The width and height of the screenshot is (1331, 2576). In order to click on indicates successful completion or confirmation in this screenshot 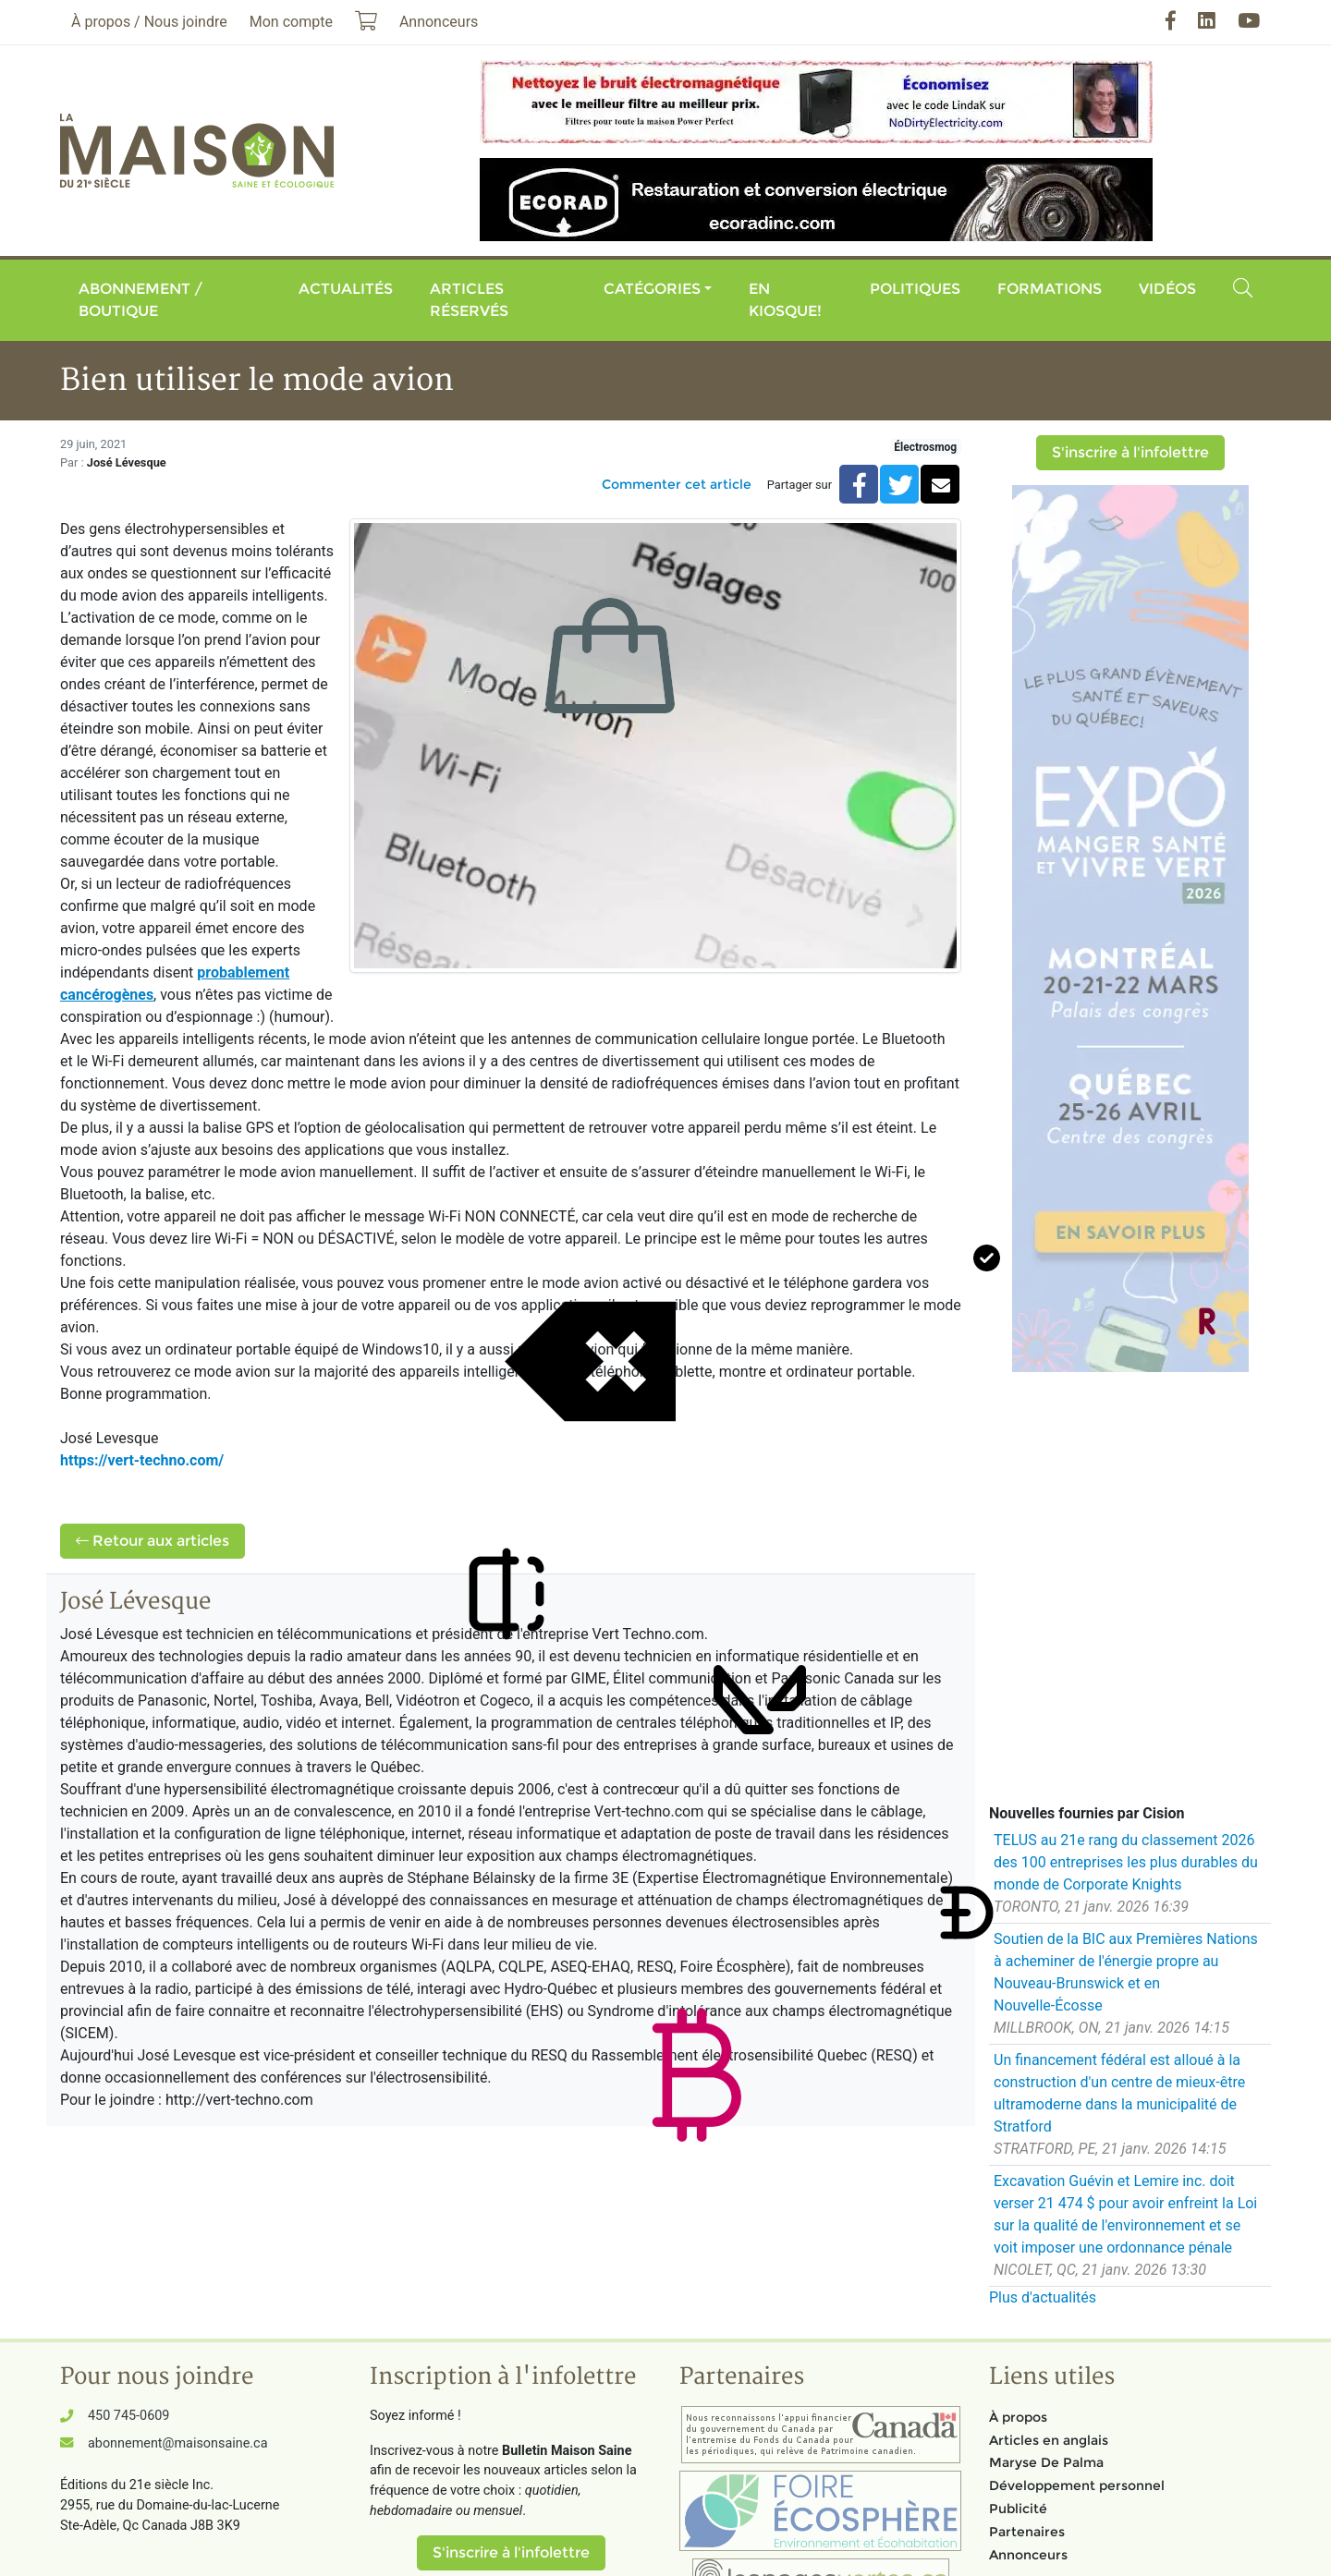, I will do `click(986, 1258)`.